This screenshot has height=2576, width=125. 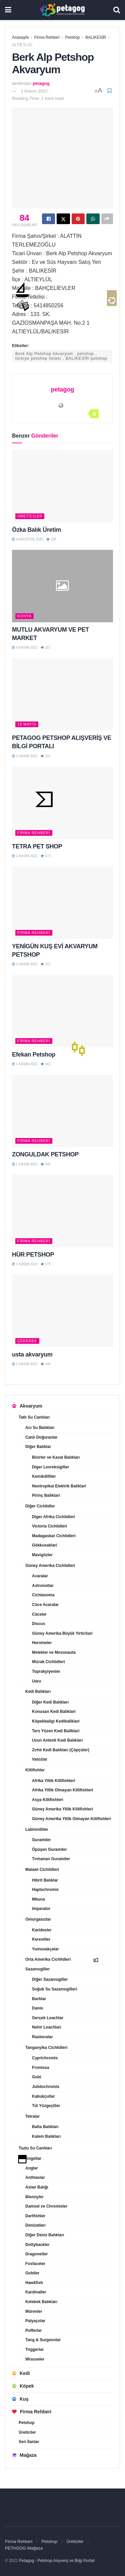 I want to click on navigate to sailing or boating features, so click(x=22, y=290).